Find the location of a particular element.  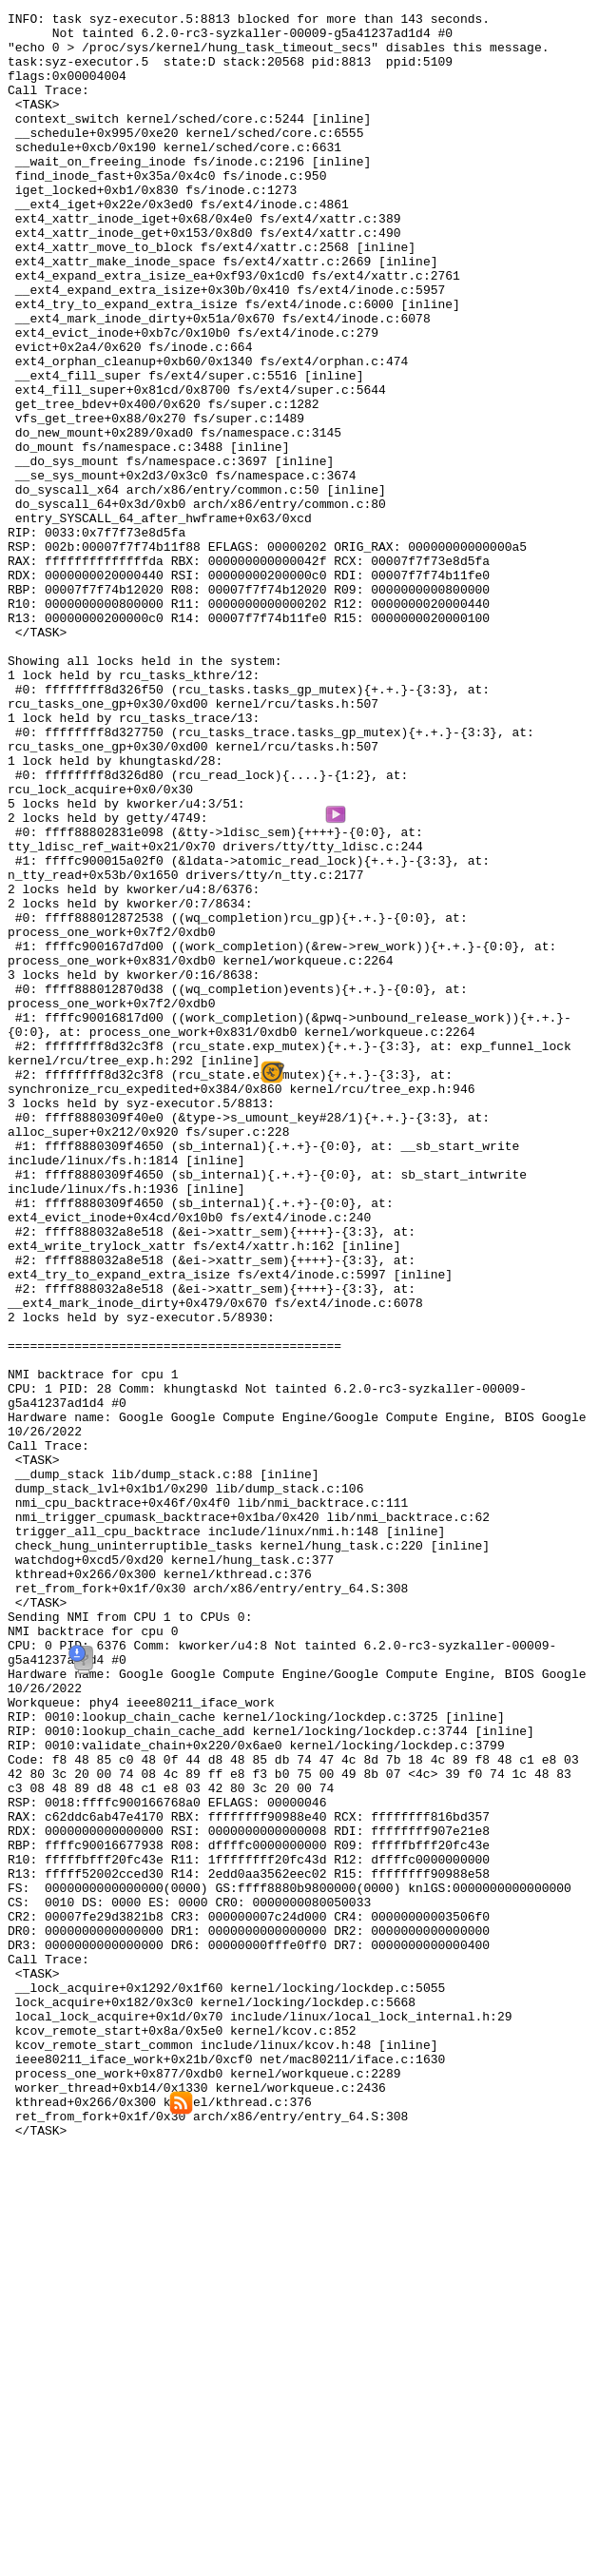

open media player application is located at coordinates (336, 814).